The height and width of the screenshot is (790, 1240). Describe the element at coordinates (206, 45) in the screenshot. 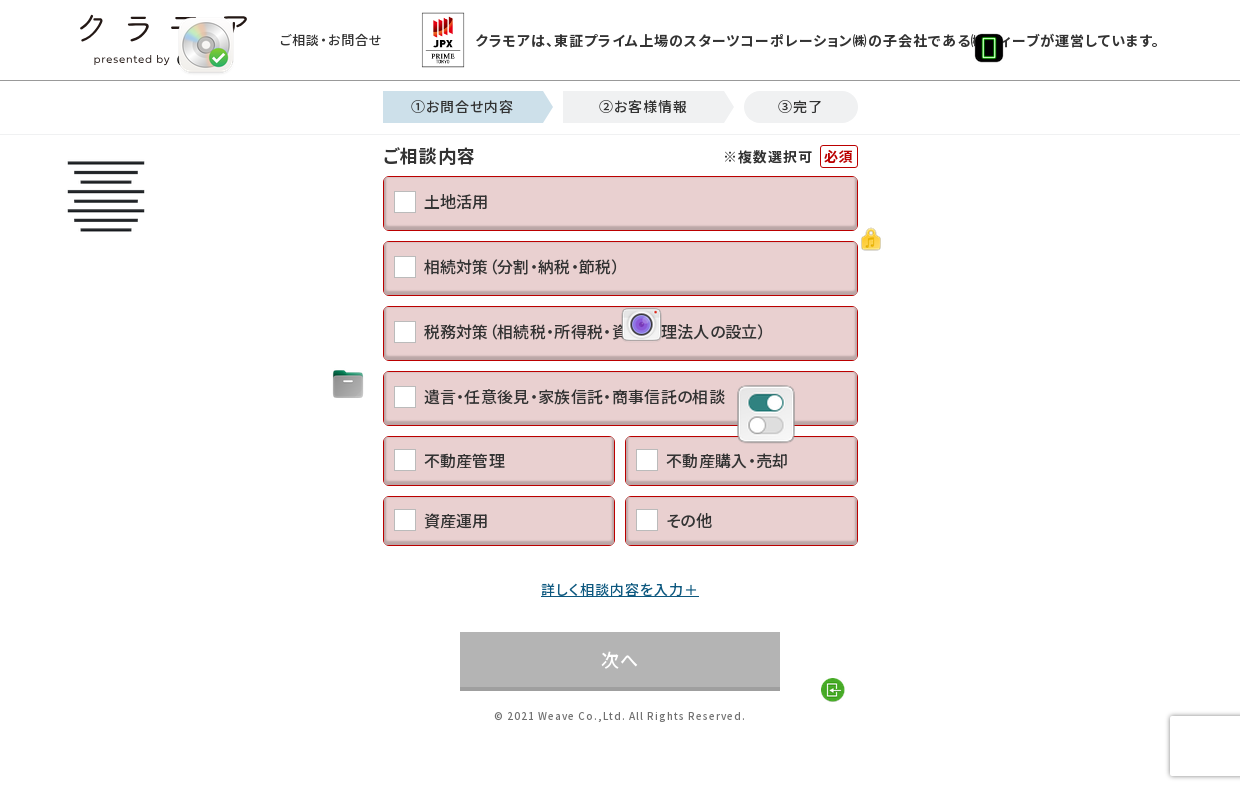

I see `optical drive verified and ready` at that location.